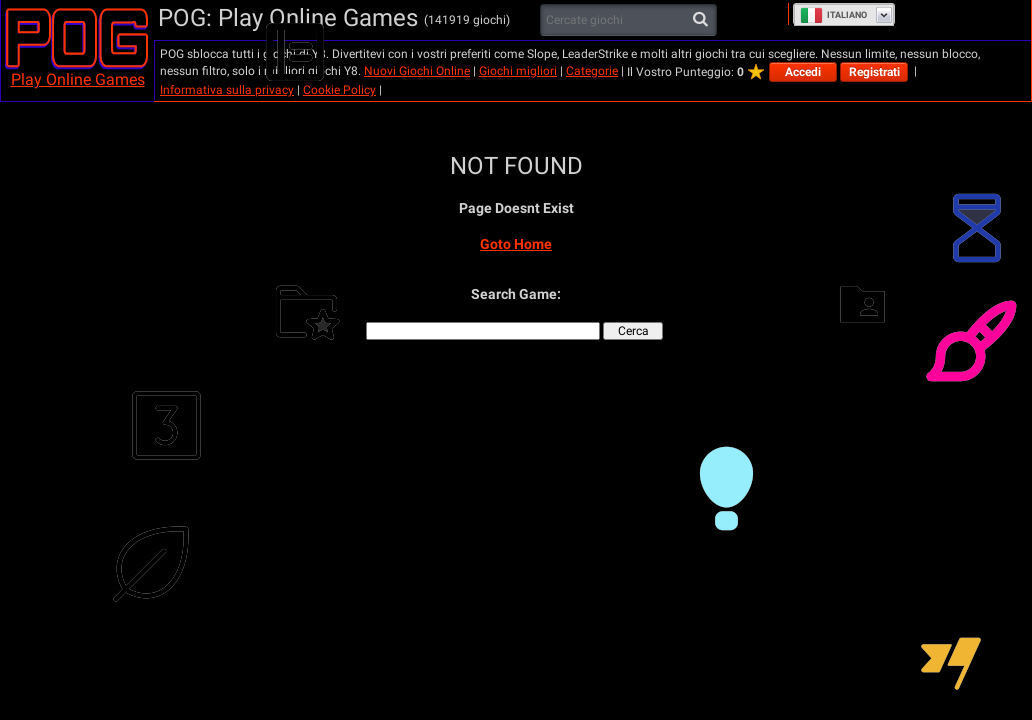  Describe the element at coordinates (726, 488) in the screenshot. I see `access travel or adventure features` at that location.